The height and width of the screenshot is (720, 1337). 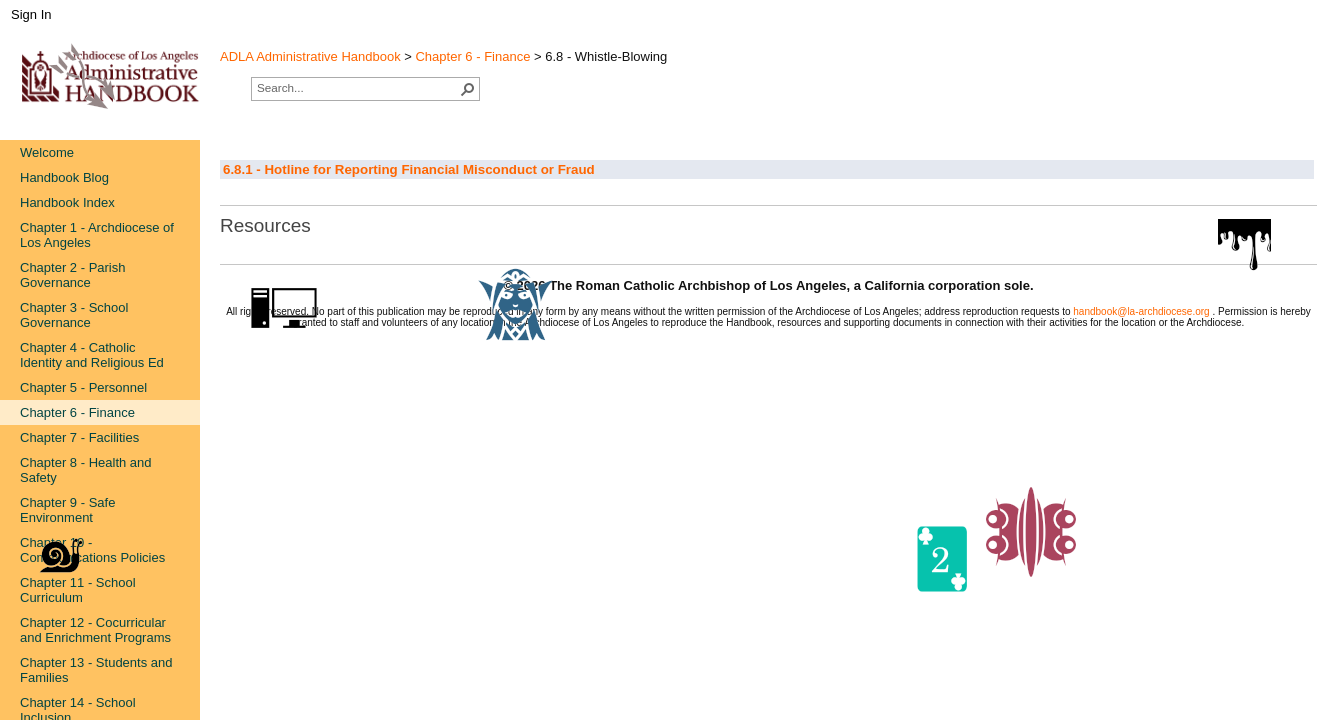 What do you see at coordinates (942, 559) in the screenshot?
I see `two of clubs playing card` at bounding box center [942, 559].